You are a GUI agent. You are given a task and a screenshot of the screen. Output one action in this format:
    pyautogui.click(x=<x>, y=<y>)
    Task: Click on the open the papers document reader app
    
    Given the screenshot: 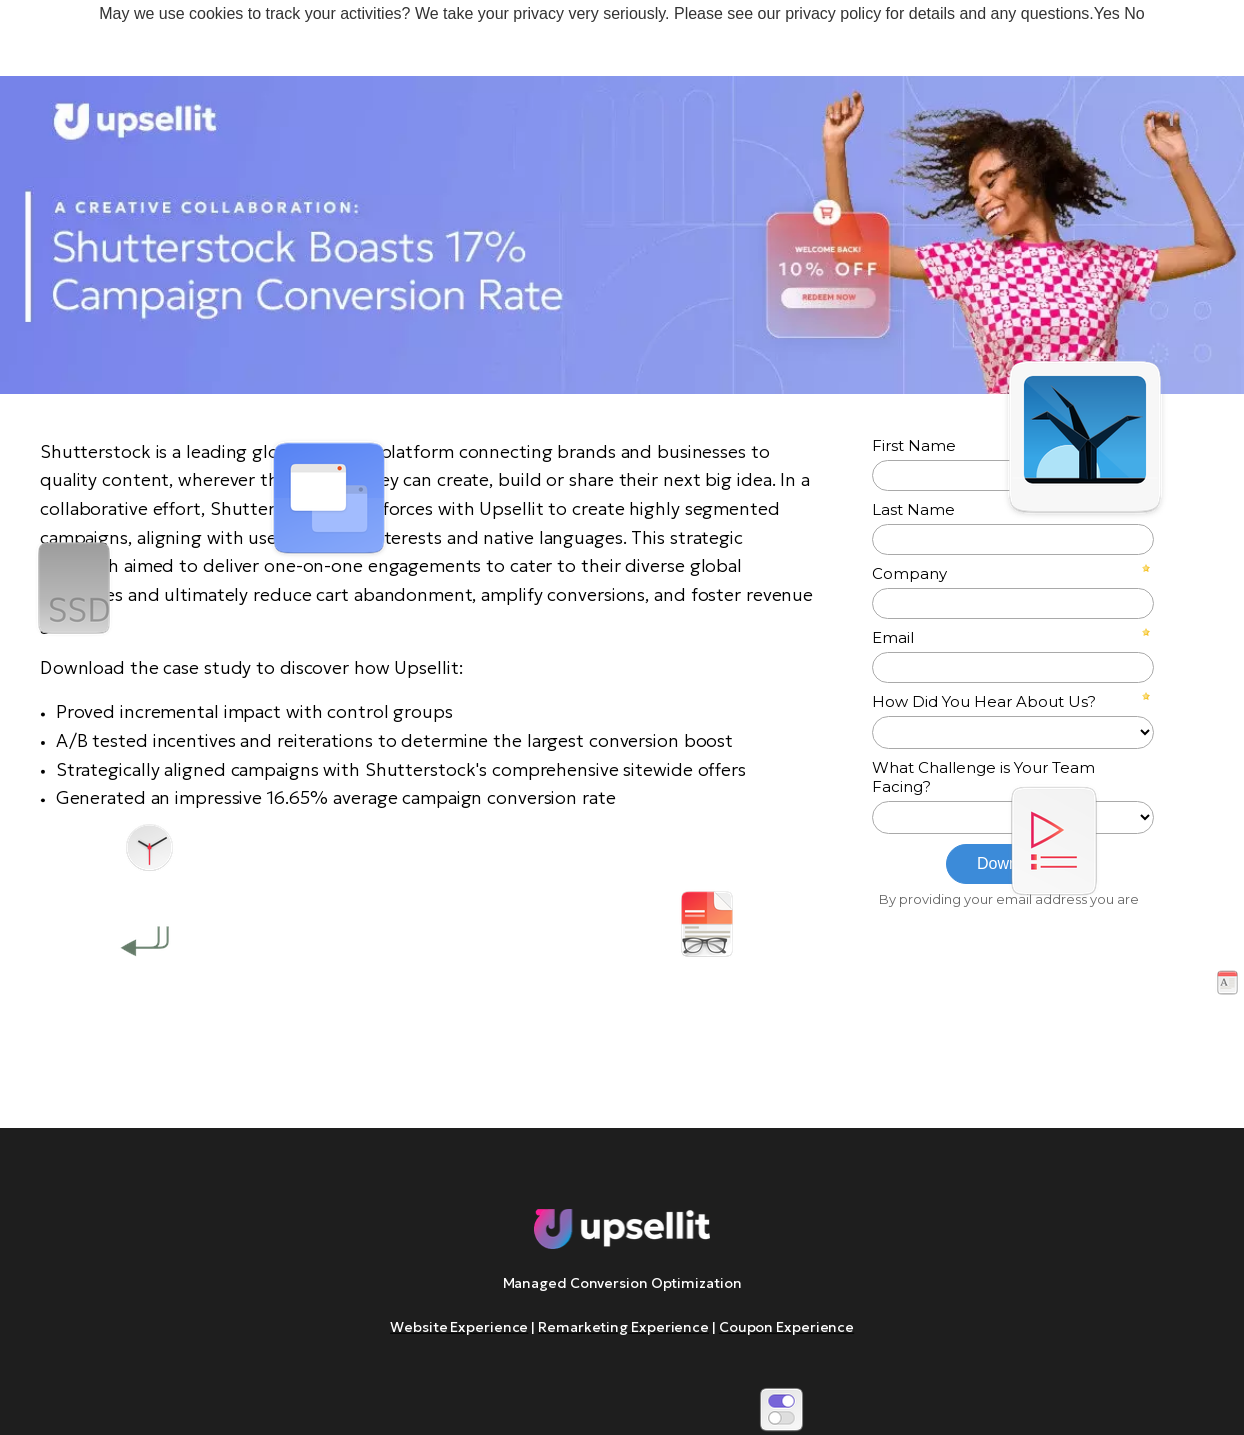 What is the action you would take?
    pyautogui.click(x=707, y=924)
    